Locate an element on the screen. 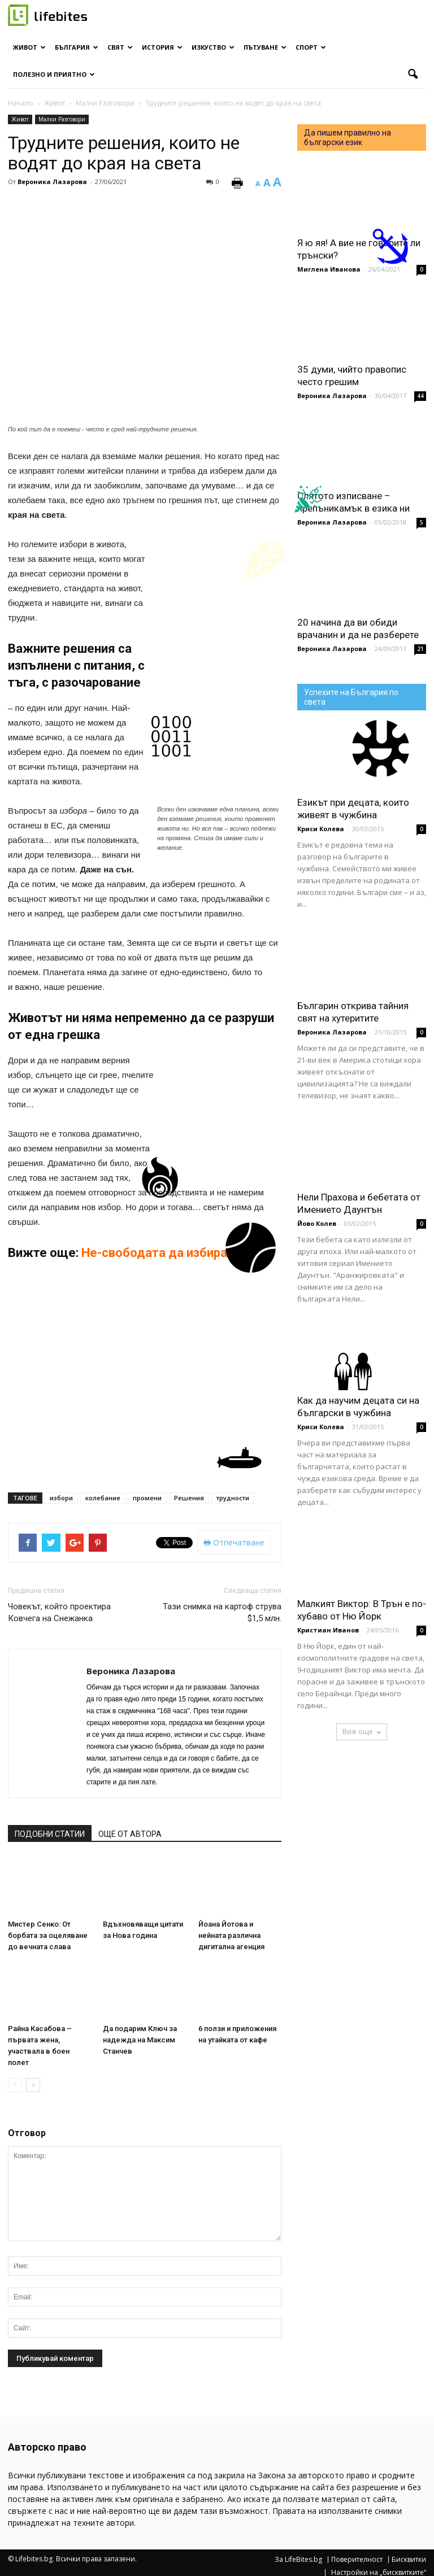 The image size is (434, 2576). decorative abstract game element or badge is located at coordinates (380, 748).